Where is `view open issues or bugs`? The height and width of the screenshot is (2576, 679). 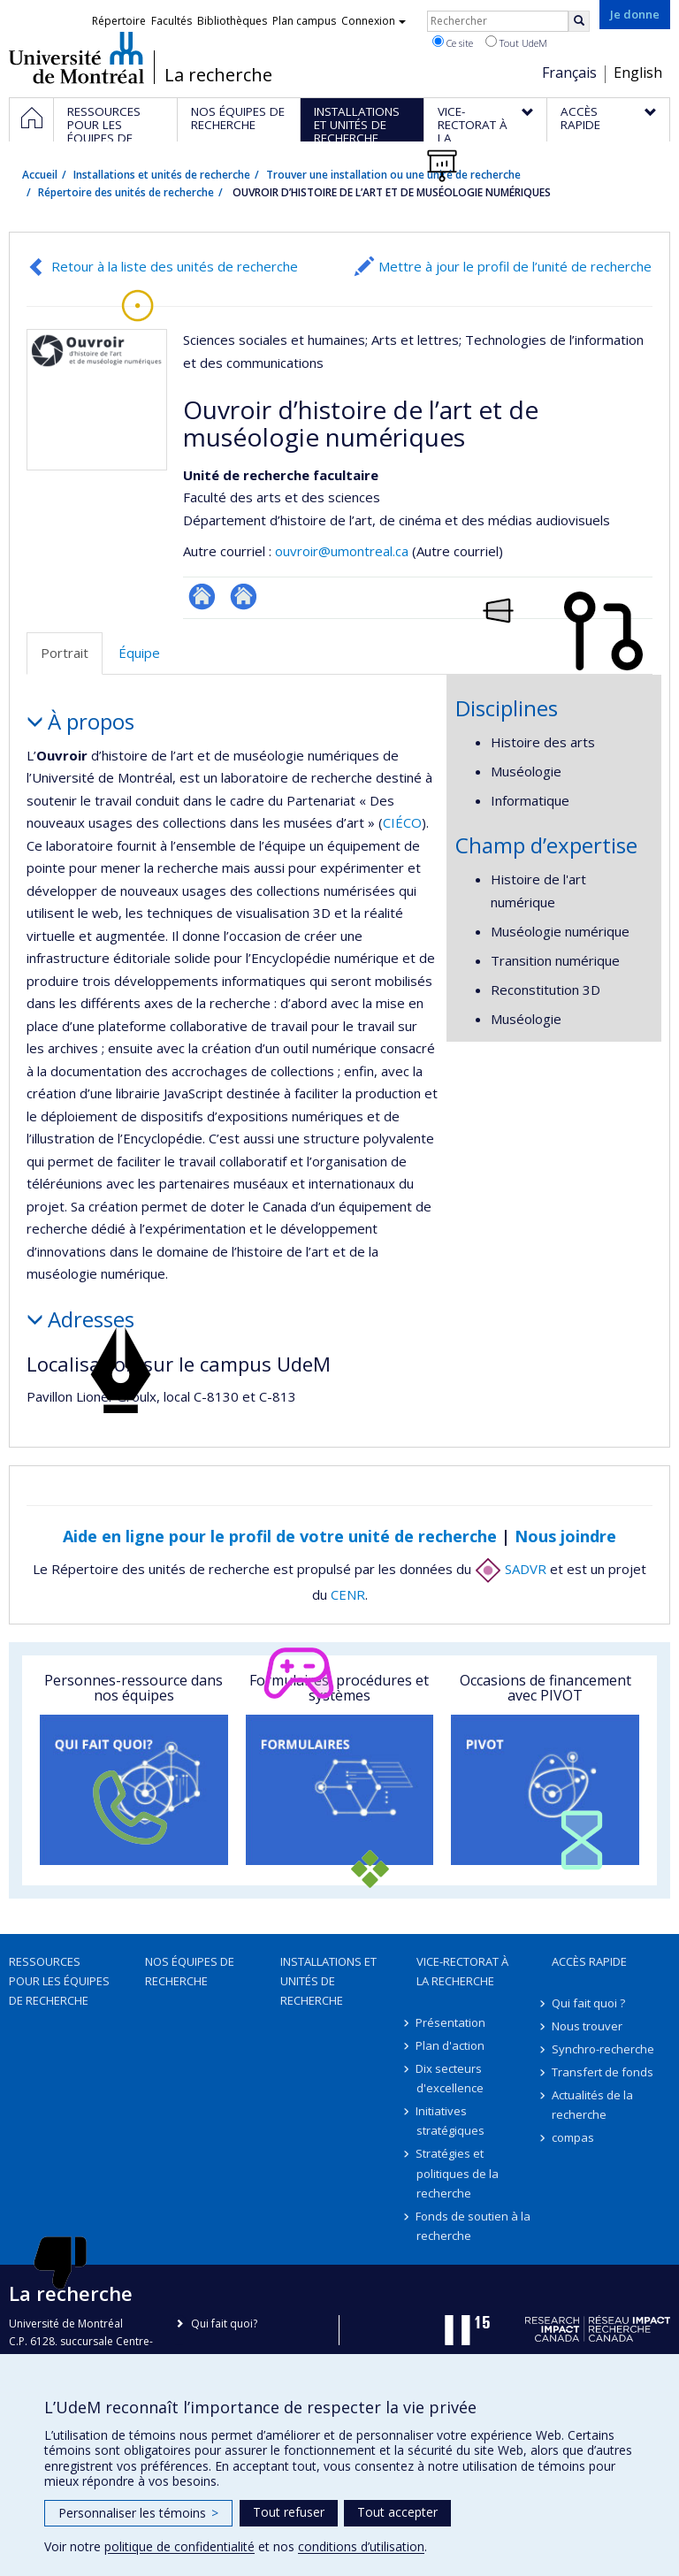 view open issues or bugs is located at coordinates (139, 307).